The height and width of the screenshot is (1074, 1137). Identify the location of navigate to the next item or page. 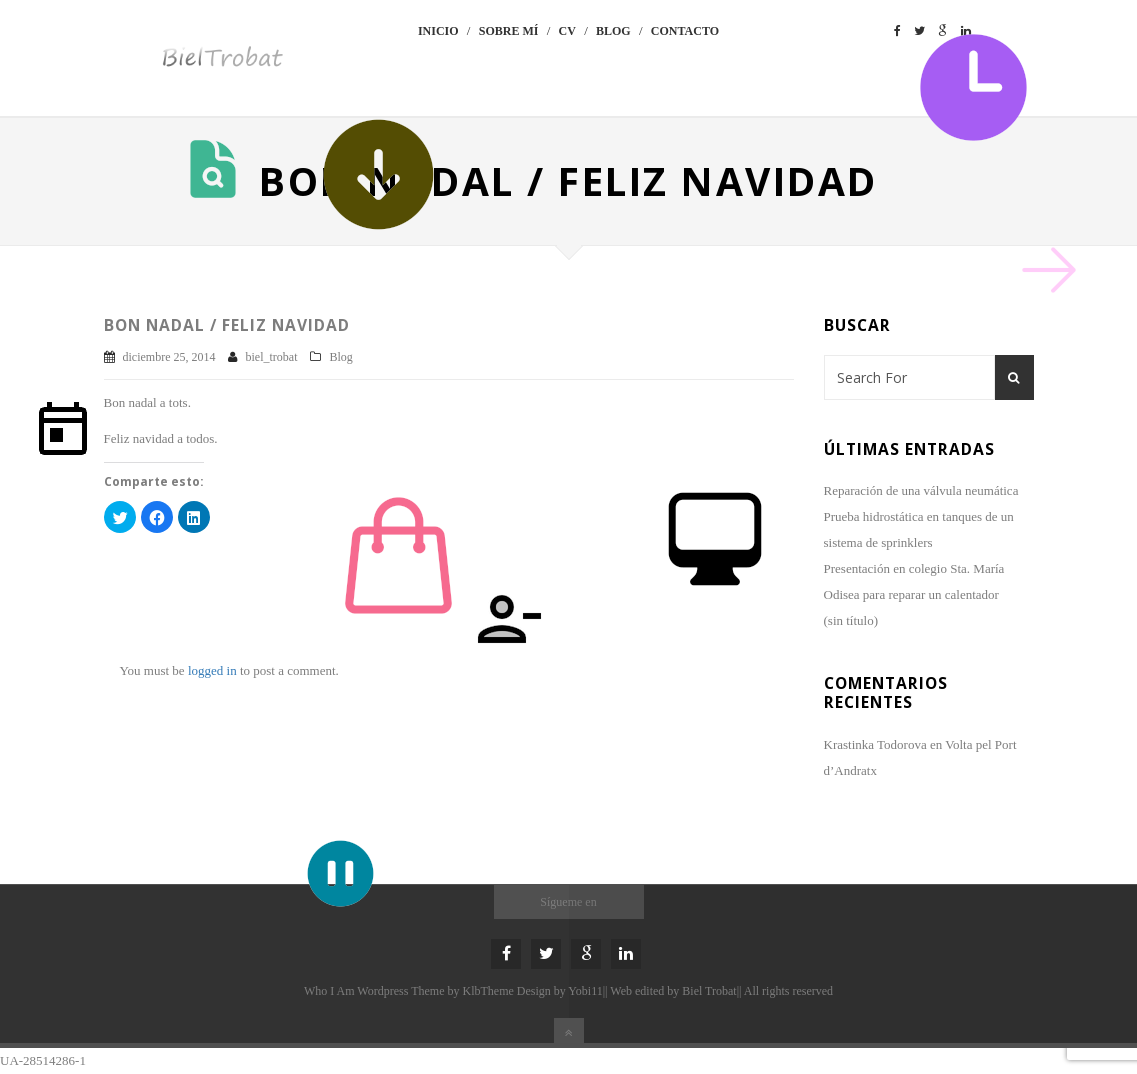
(1049, 270).